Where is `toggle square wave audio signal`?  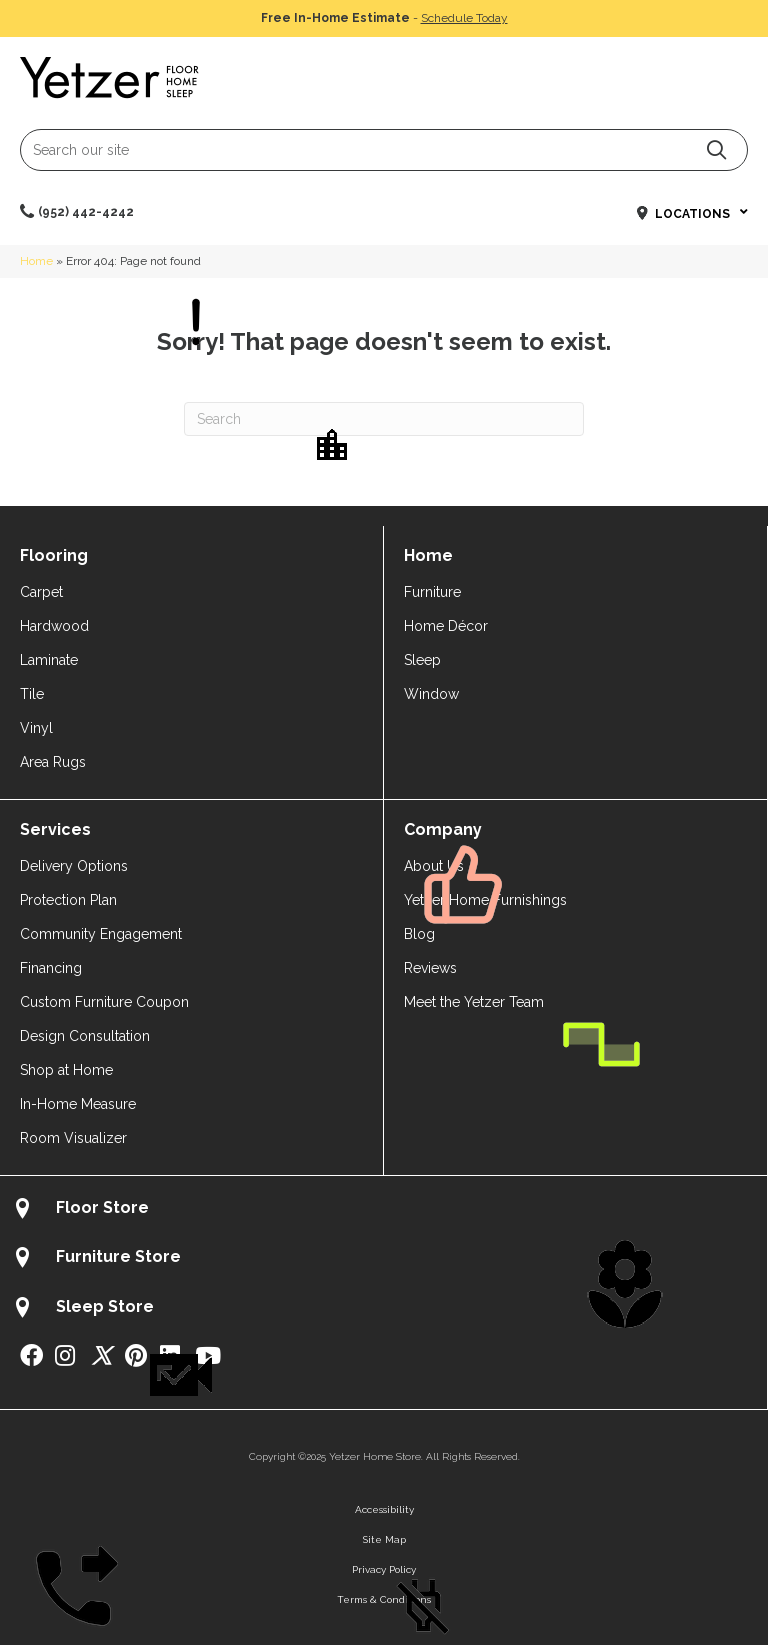
toggle square wave audio signal is located at coordinates (601, 1044).